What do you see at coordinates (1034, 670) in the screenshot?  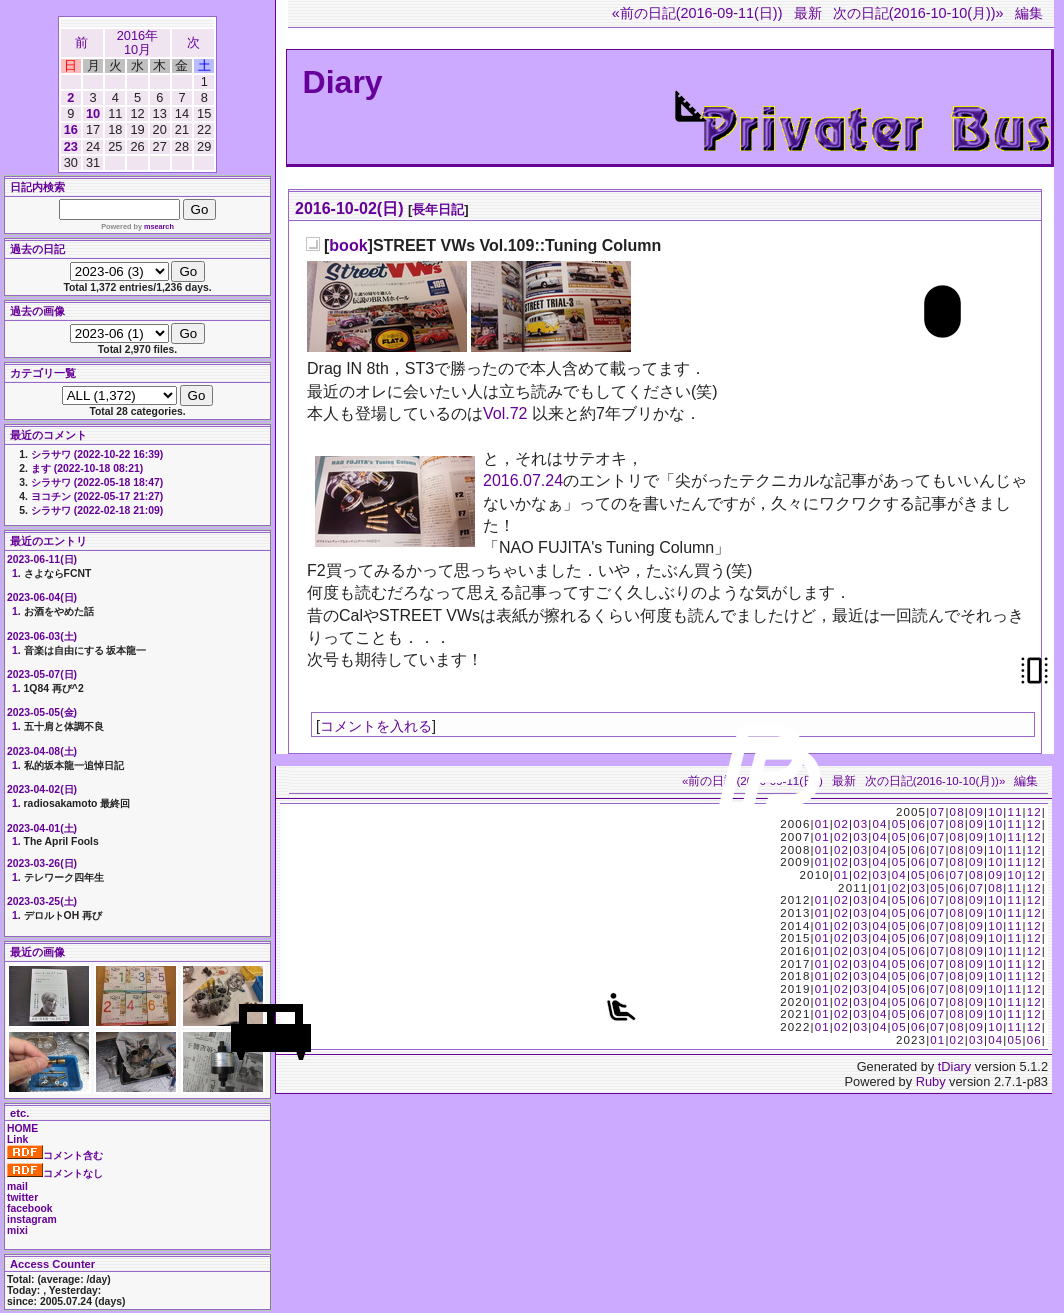 I see `view container or box element` at bounding box center [1034, 670].